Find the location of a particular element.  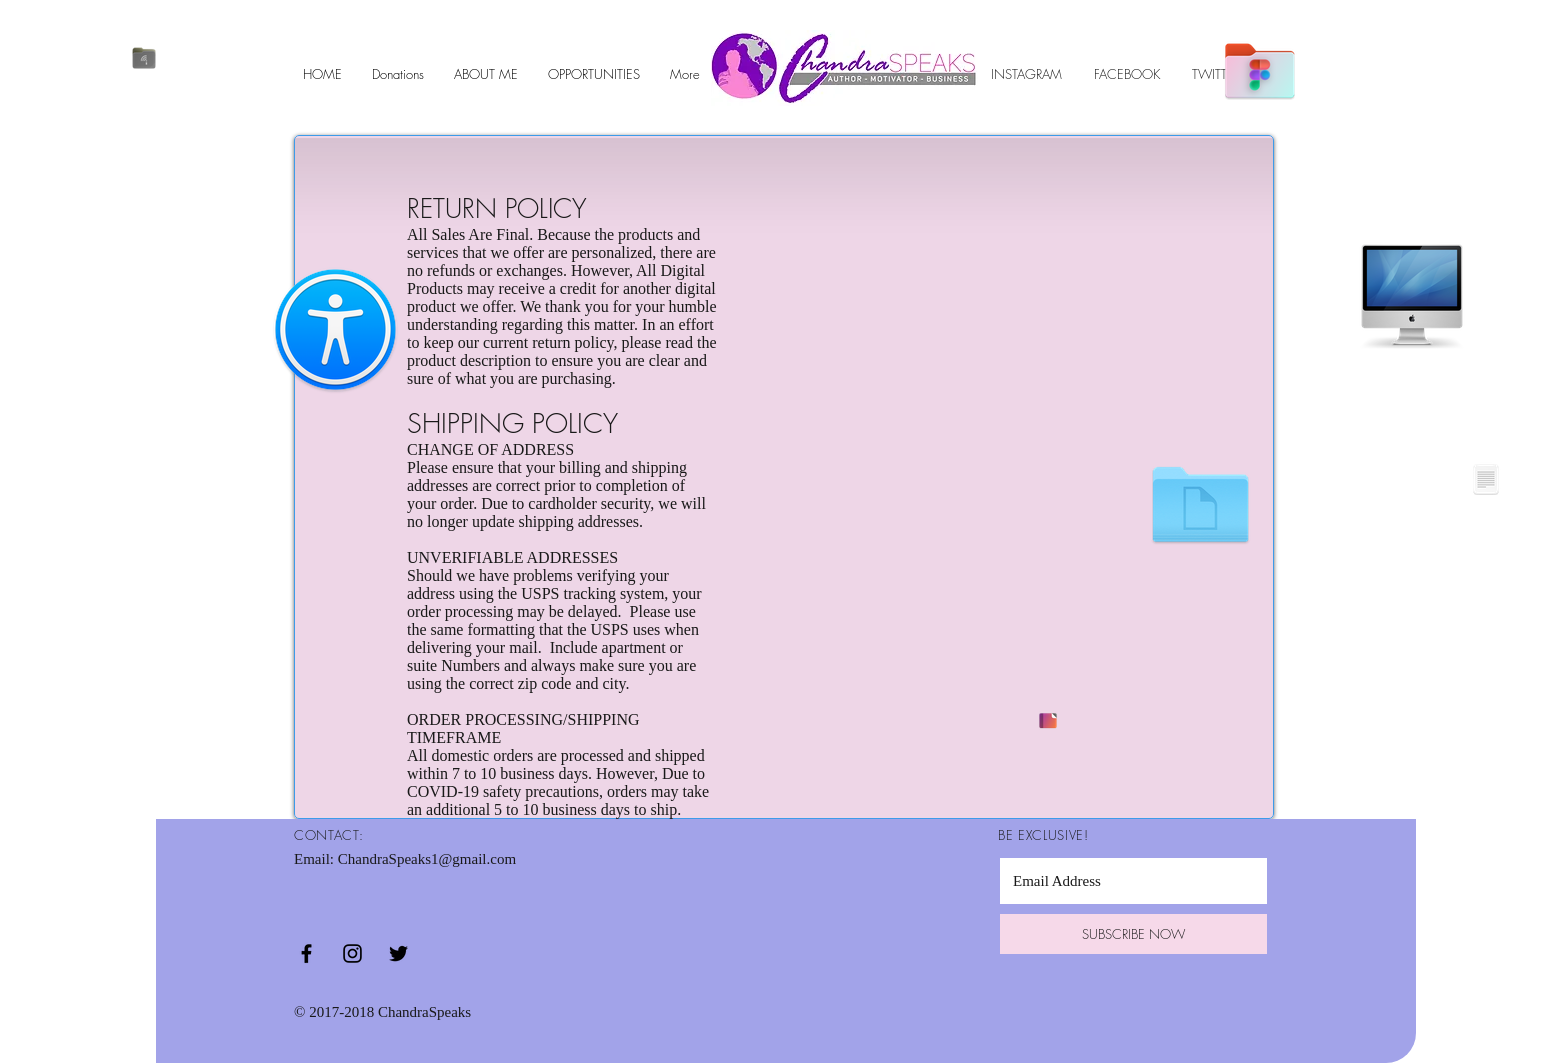

open your documents folder is located at coordinates (1200, 504).